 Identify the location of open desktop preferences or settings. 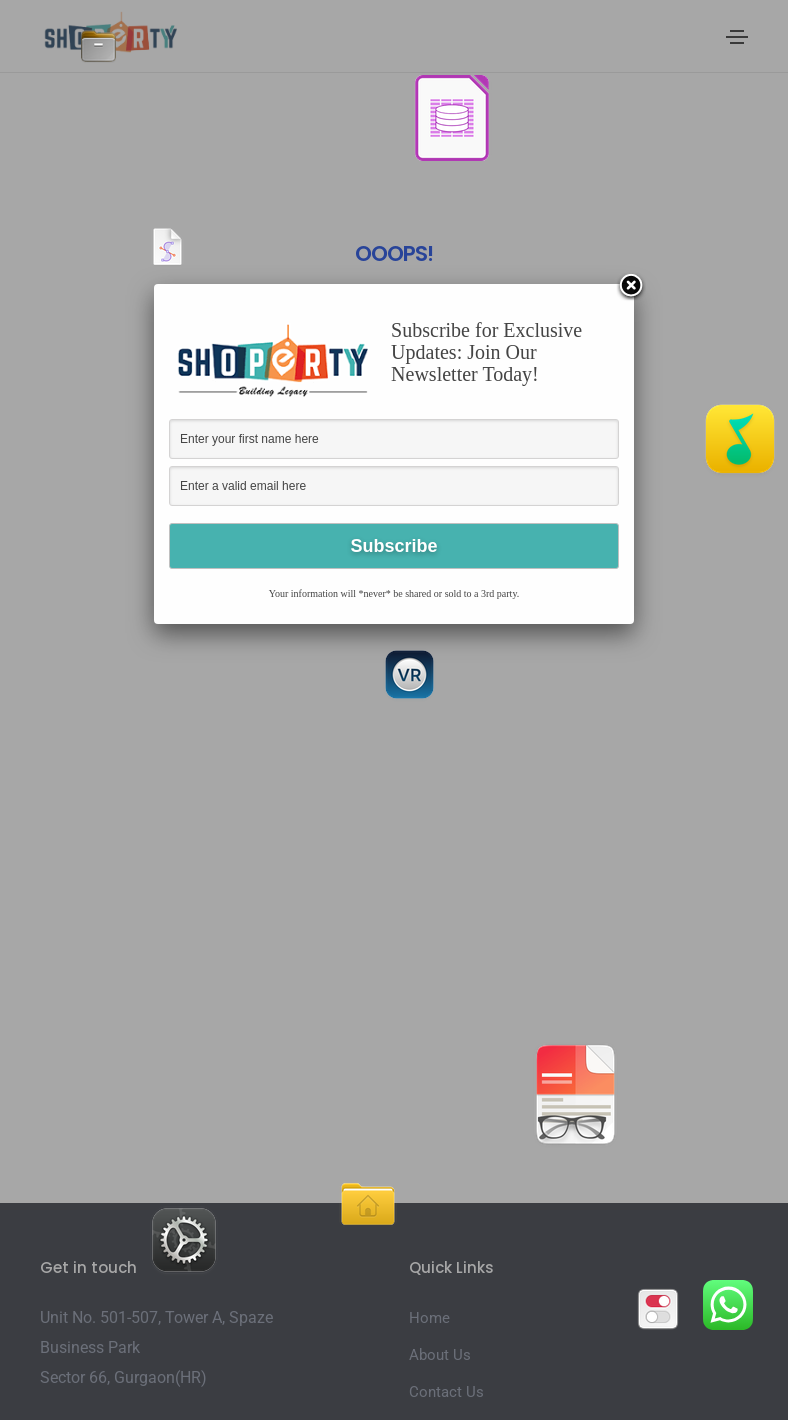
(658, 1309).